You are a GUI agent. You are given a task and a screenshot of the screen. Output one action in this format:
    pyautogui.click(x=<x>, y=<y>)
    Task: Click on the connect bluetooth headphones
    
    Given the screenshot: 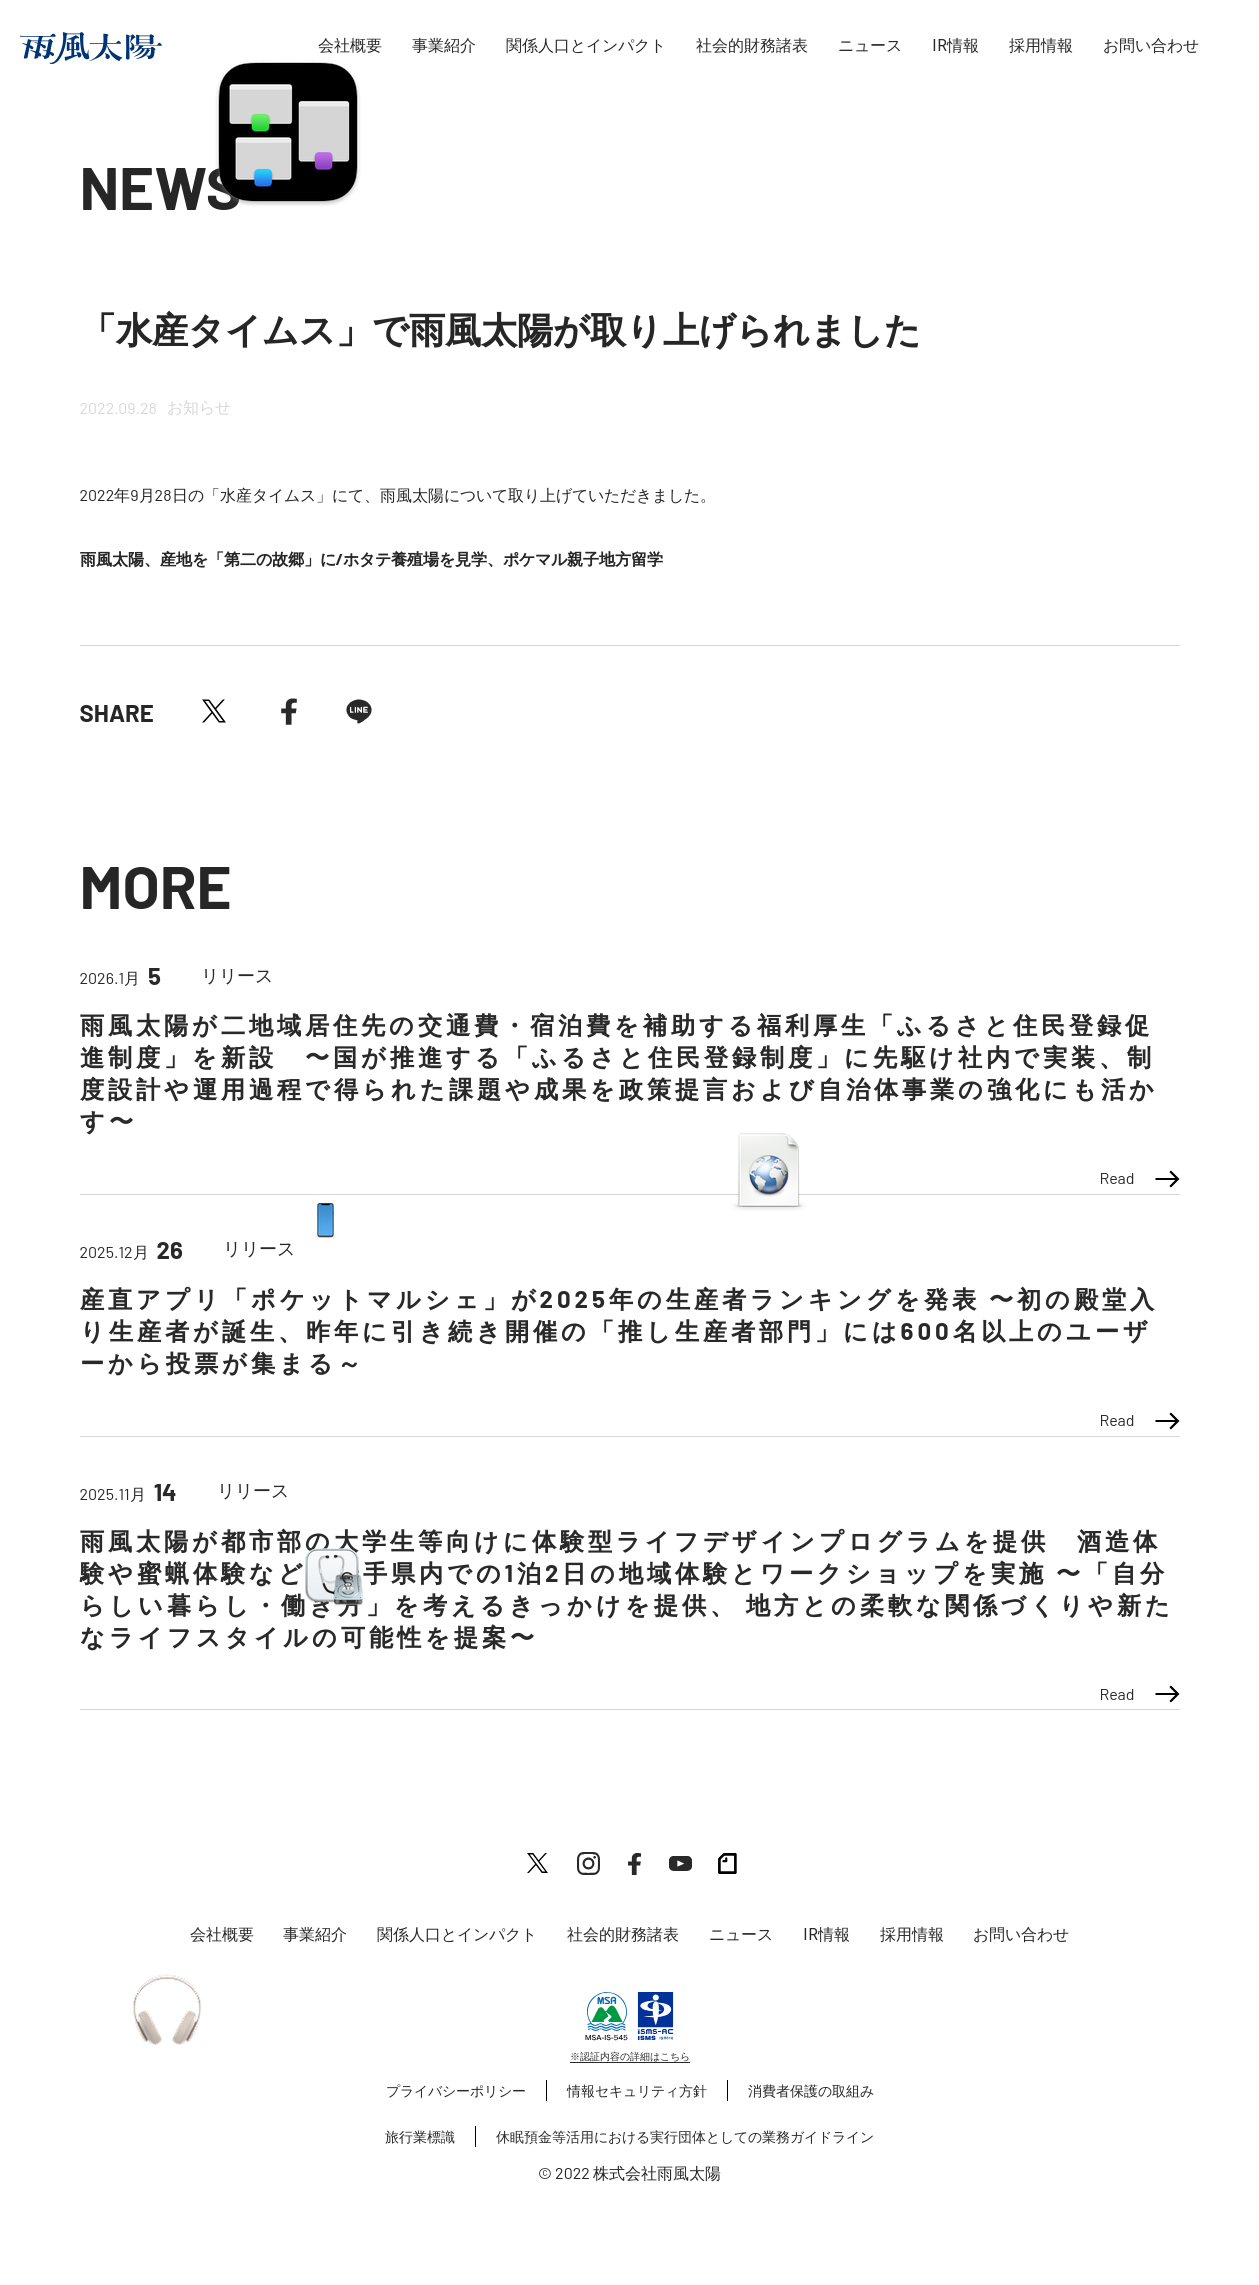 What is the action you would take?
    pyautogui.click(x=167, y=2011)
    